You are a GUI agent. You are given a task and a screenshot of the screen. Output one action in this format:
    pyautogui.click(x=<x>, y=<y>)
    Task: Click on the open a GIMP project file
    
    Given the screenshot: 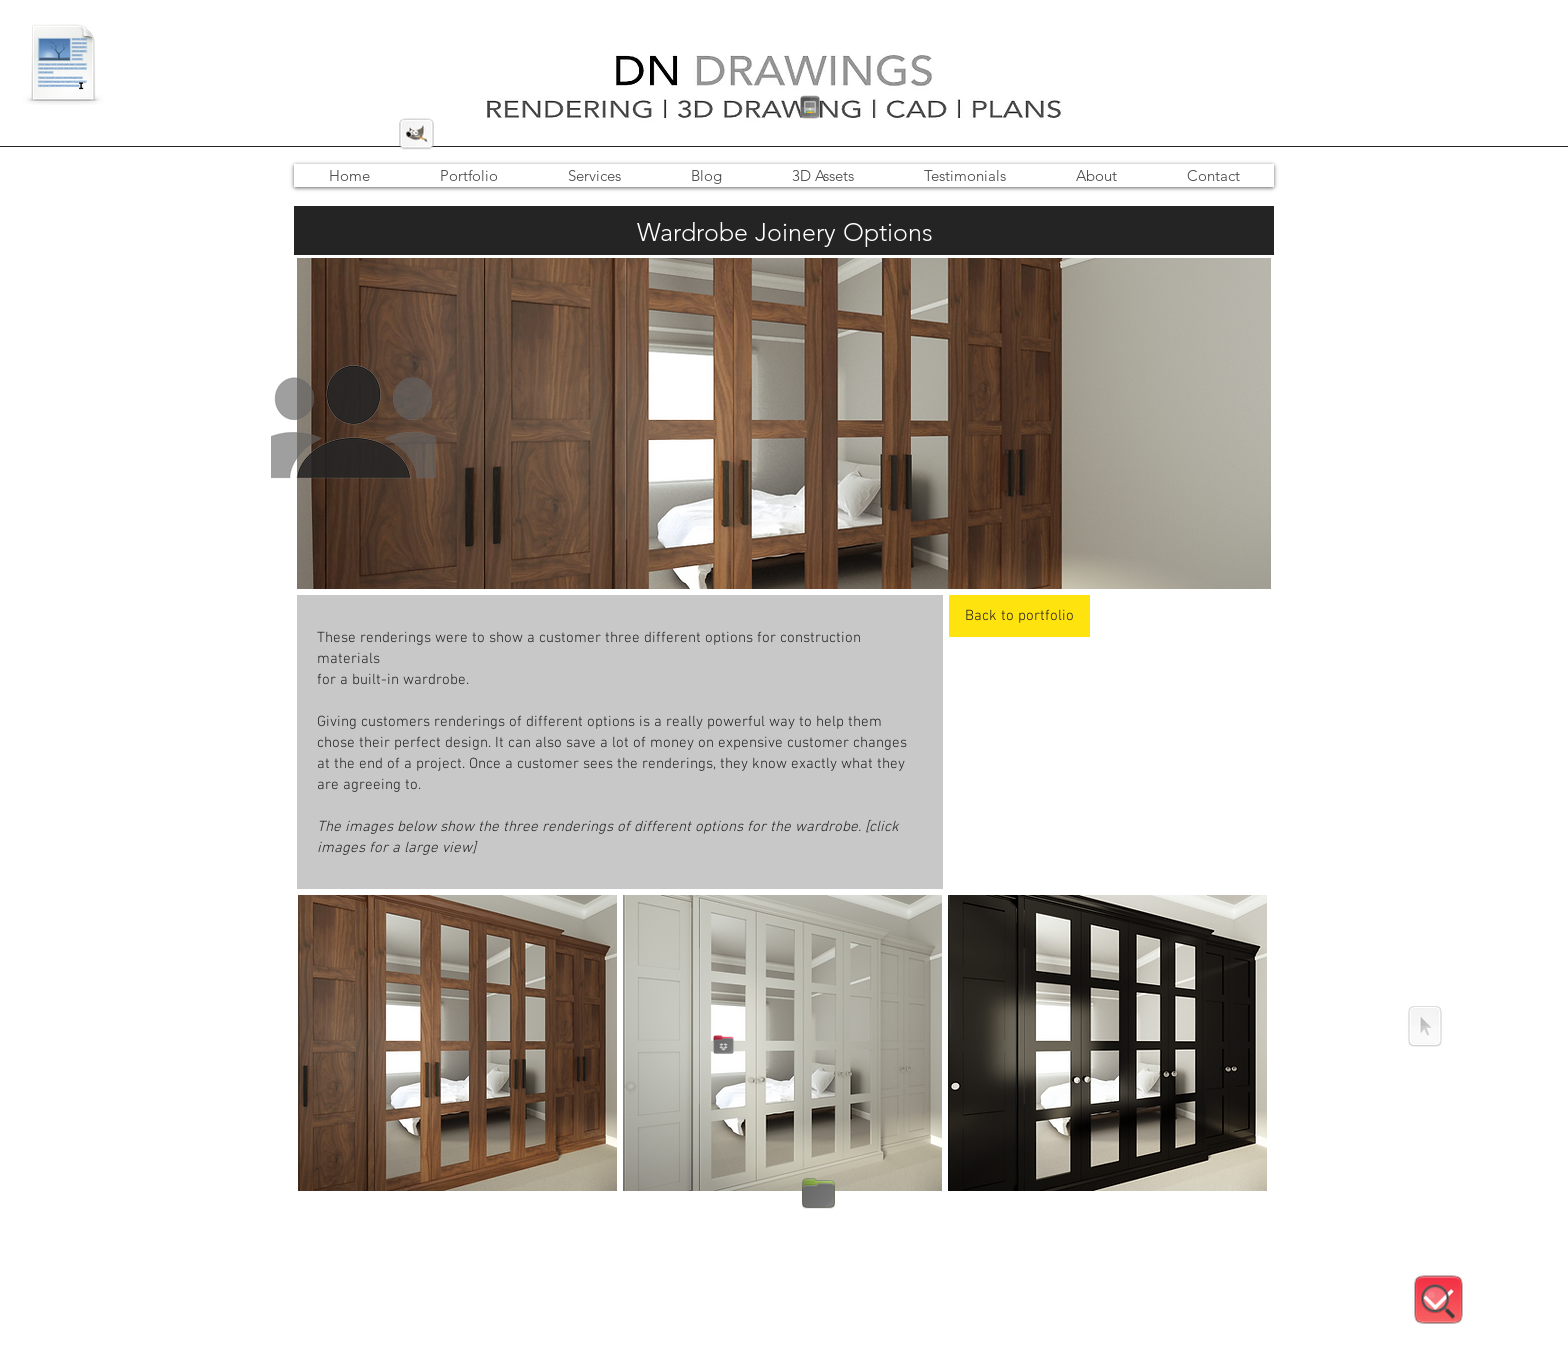 What is the action you would take?
    pyautogui.click(x=416, y=132)
    